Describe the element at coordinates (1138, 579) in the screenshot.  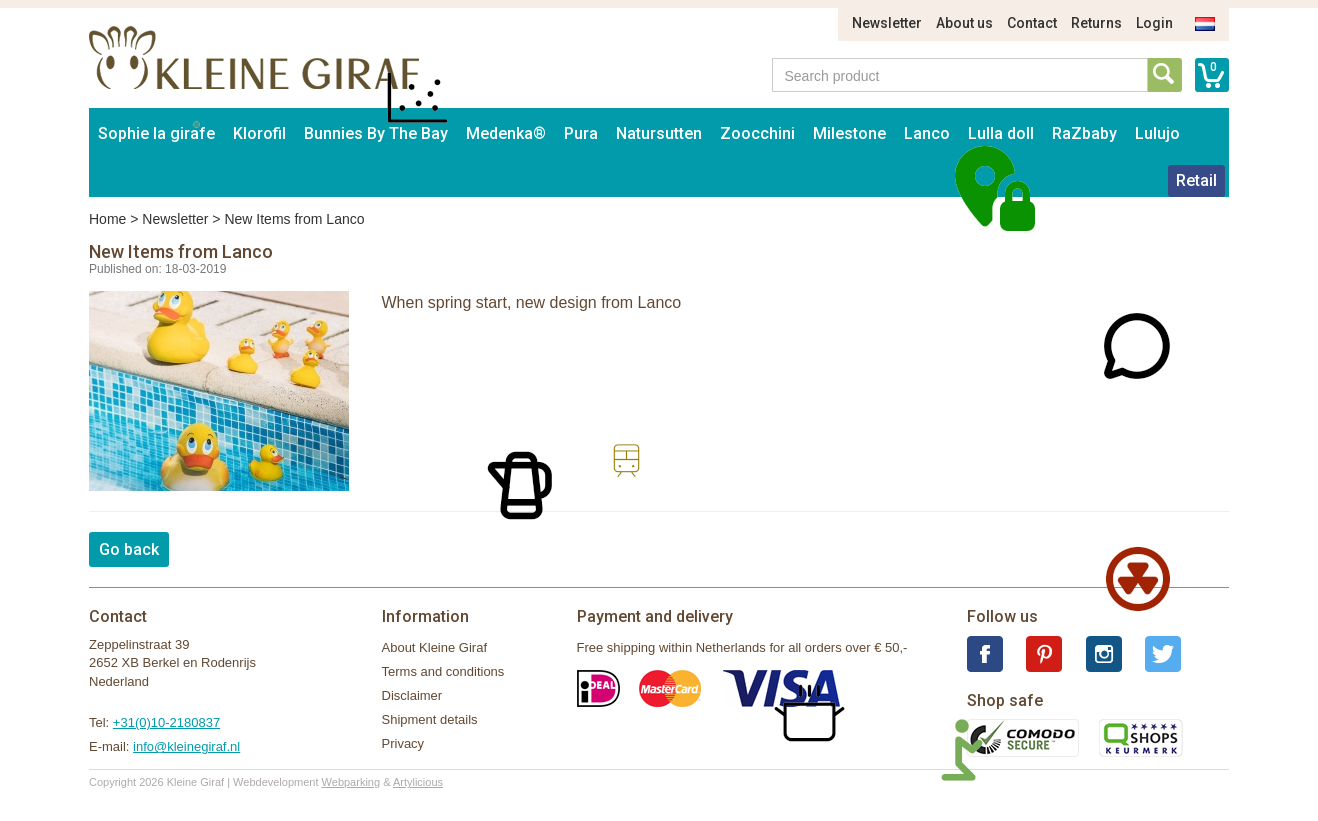
I see `indicates a fallout shelter or radiation safety location` at that location.